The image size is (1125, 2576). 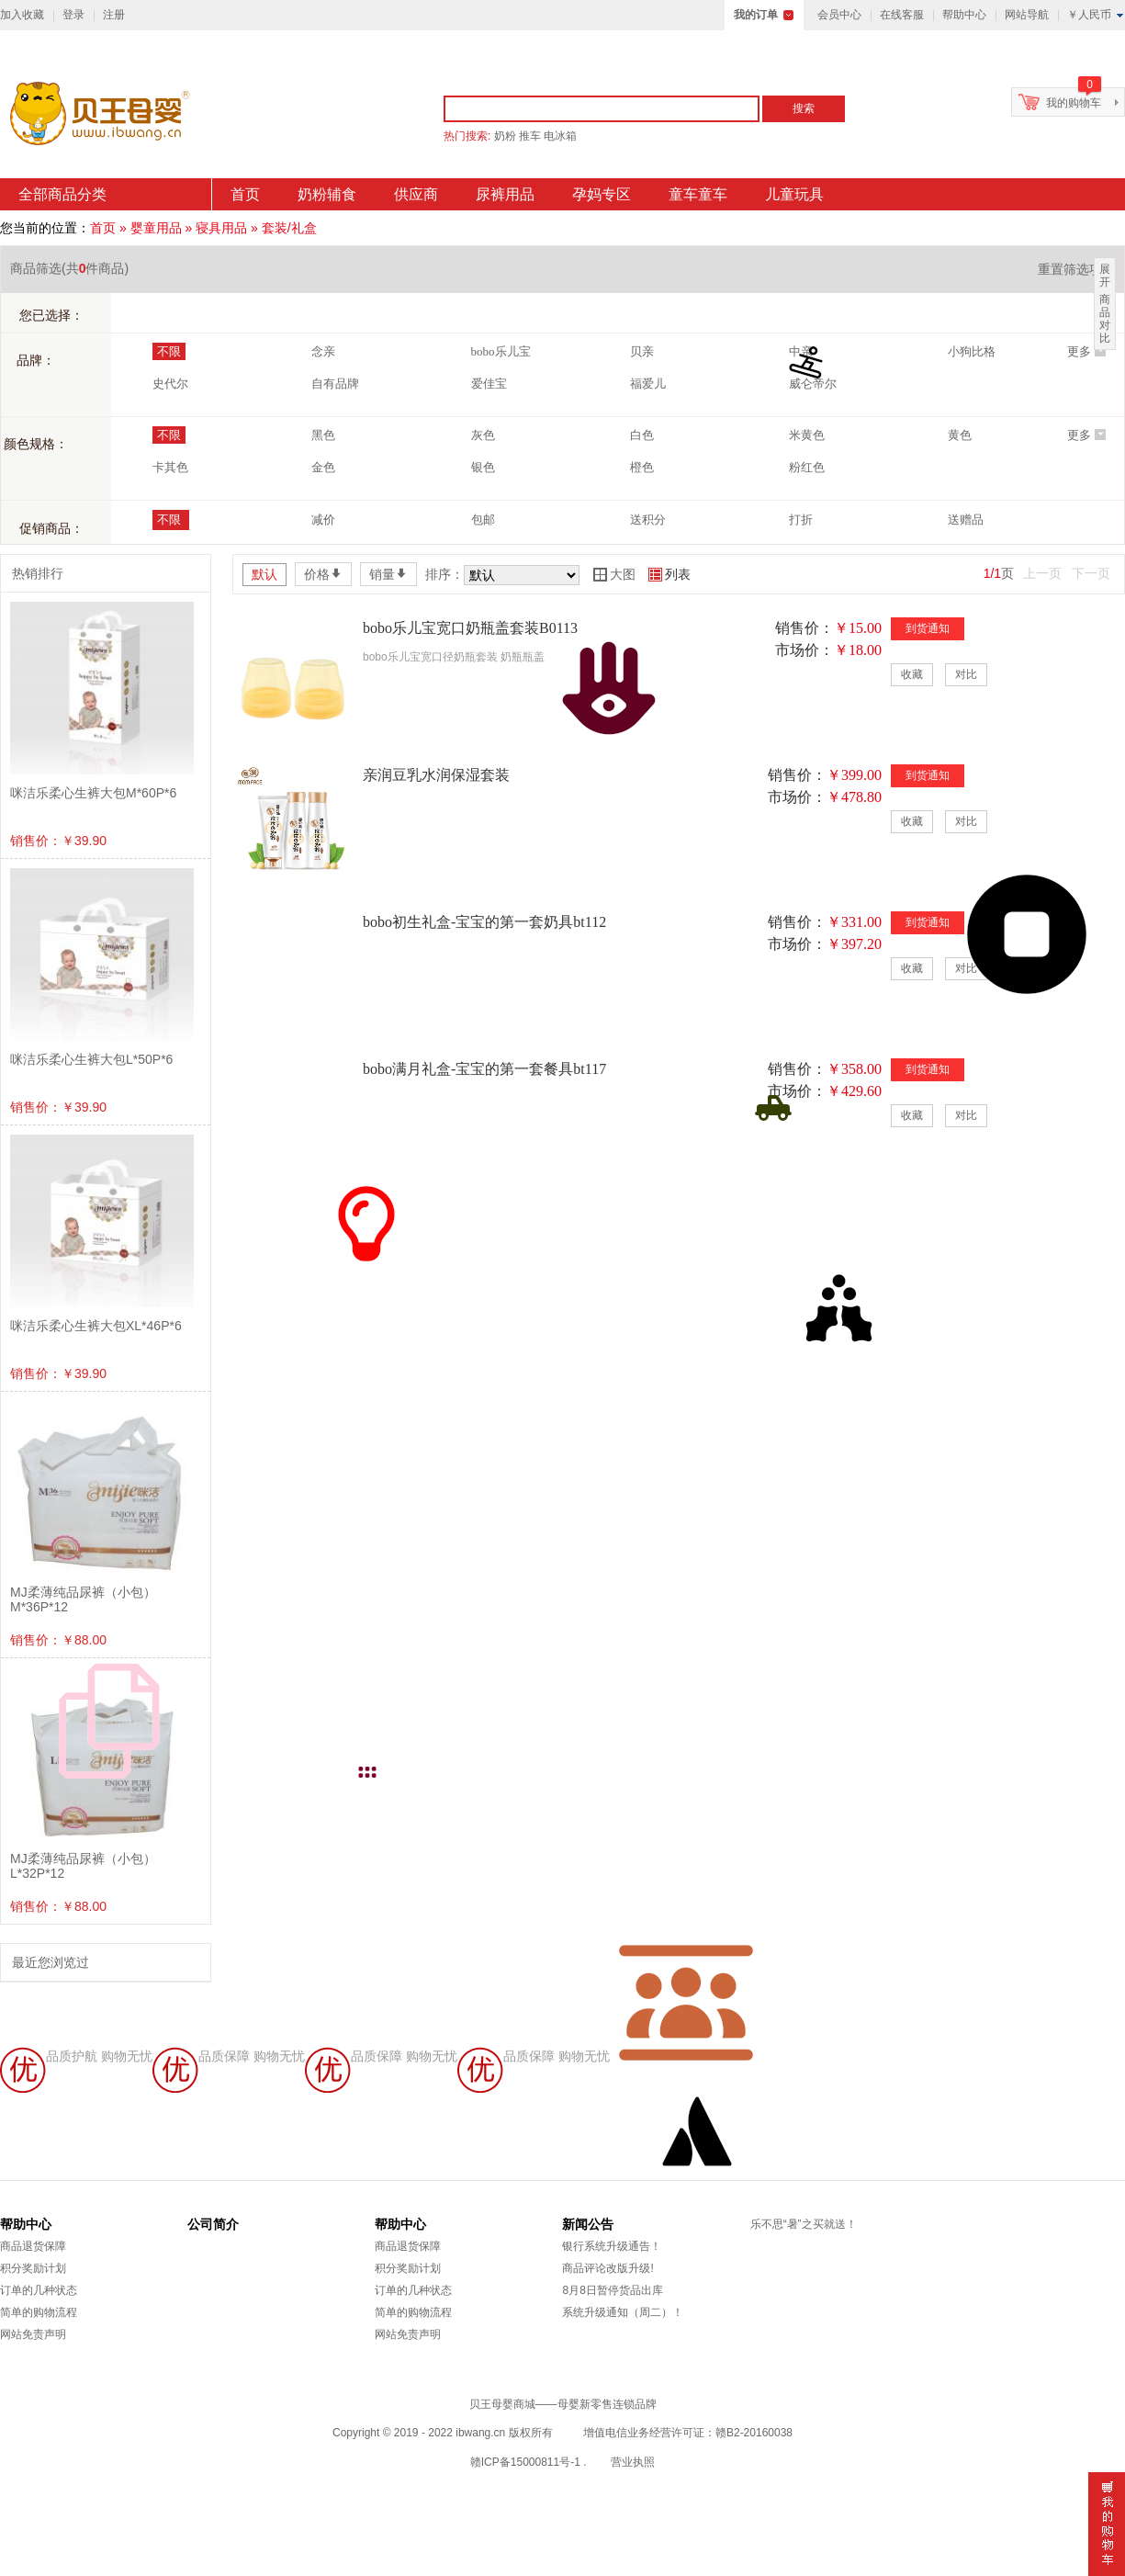 I want to click on browse files in the explorer panel, so click(x=111, y=1721).